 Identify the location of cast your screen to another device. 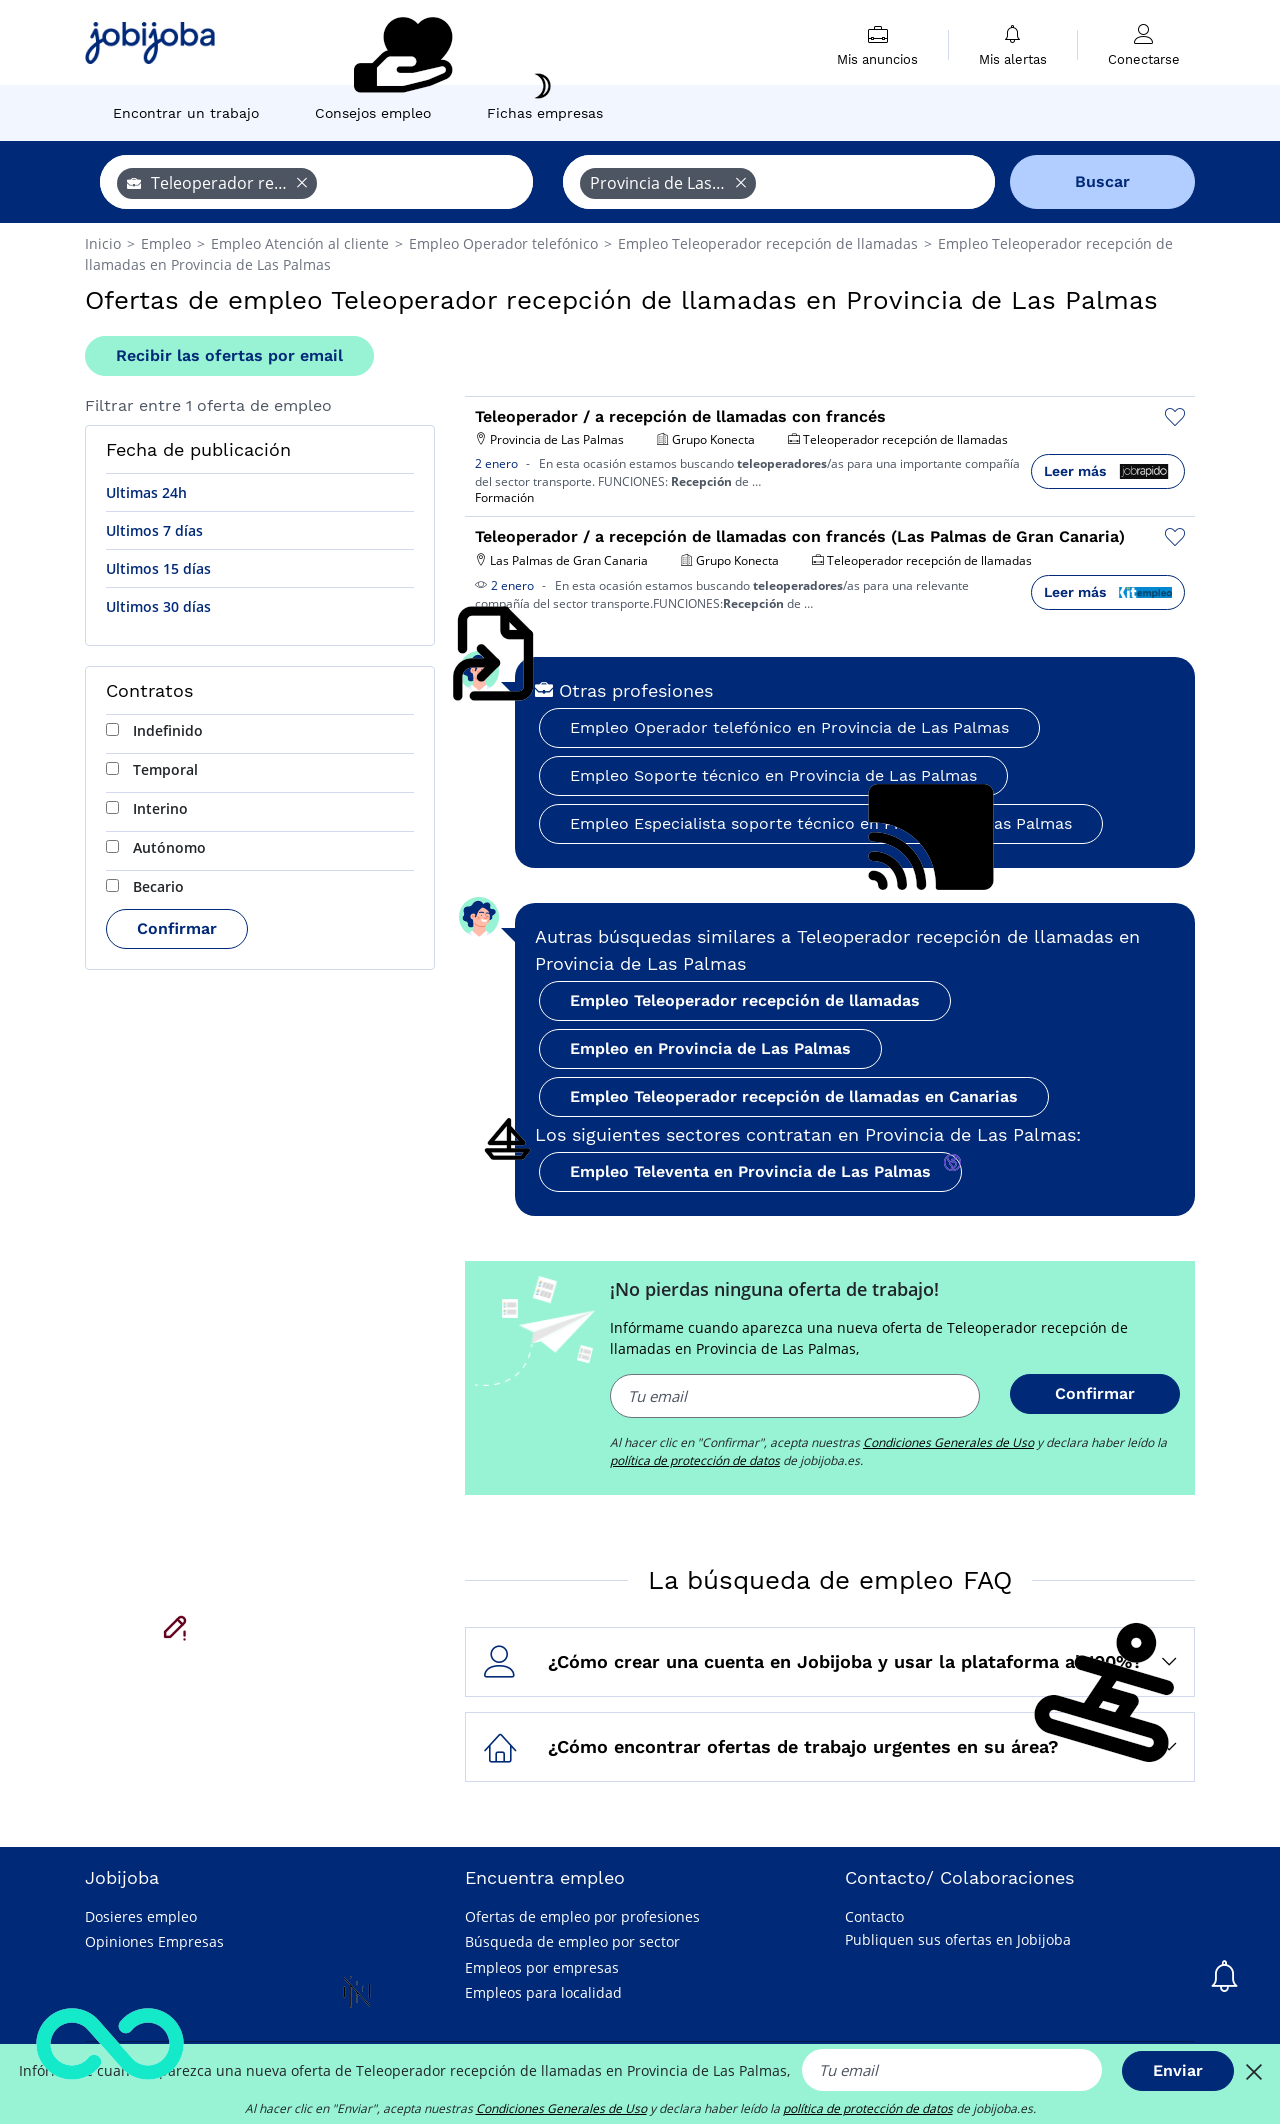
(931, 837).